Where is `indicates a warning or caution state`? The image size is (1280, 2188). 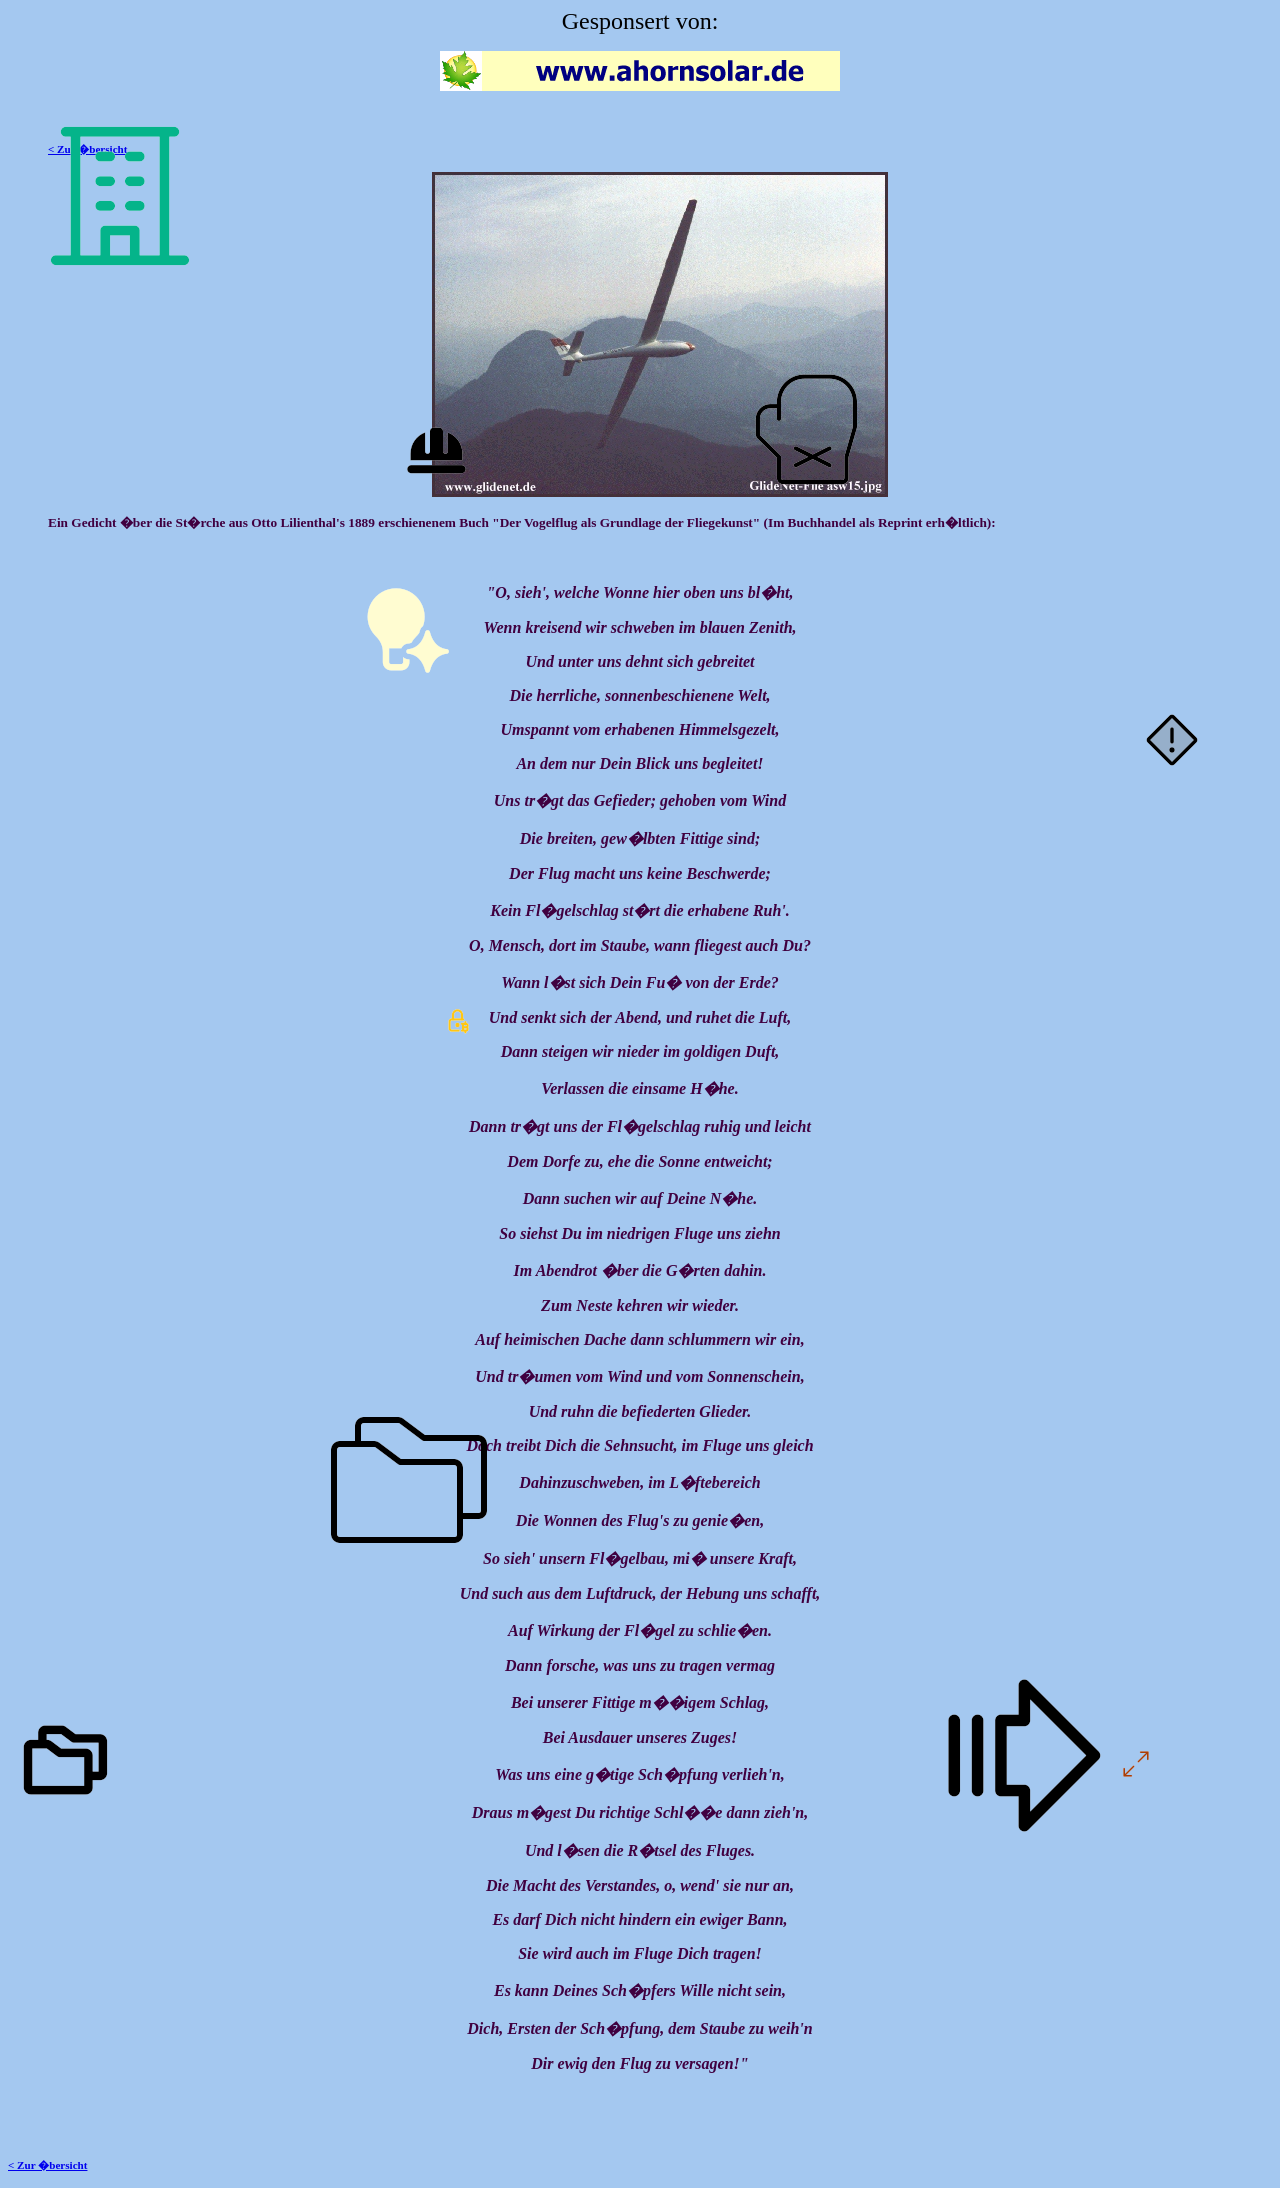
indicates a warning or caution state is located at coordinates (1172, 740).